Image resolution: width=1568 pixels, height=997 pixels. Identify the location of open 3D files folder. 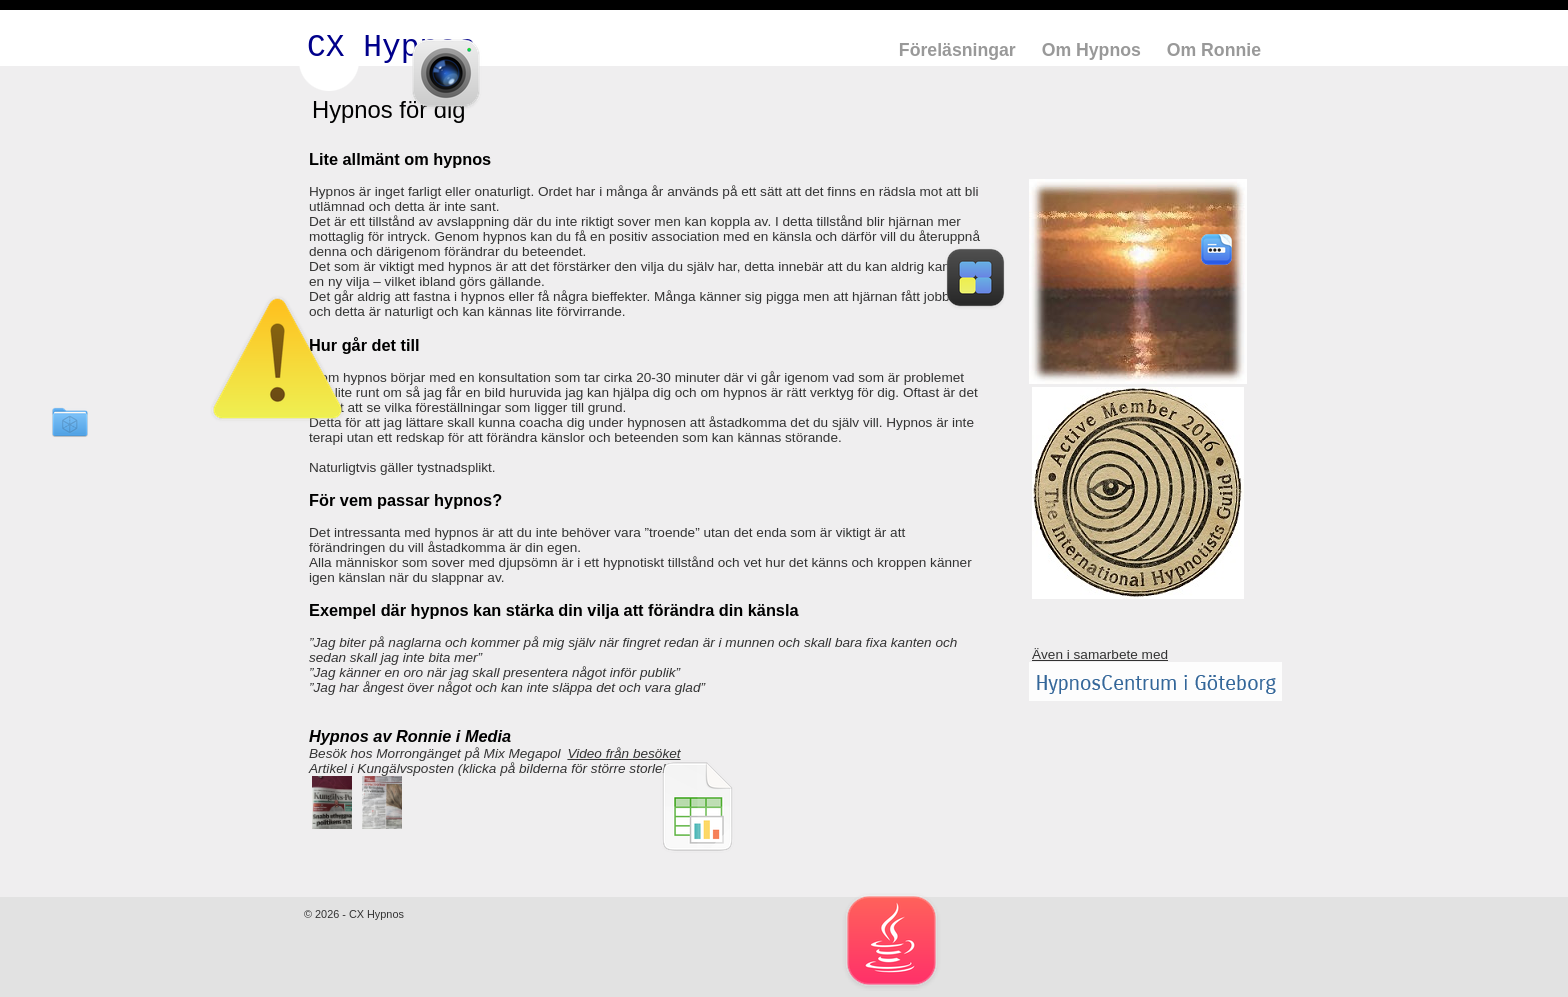
(70, 422).